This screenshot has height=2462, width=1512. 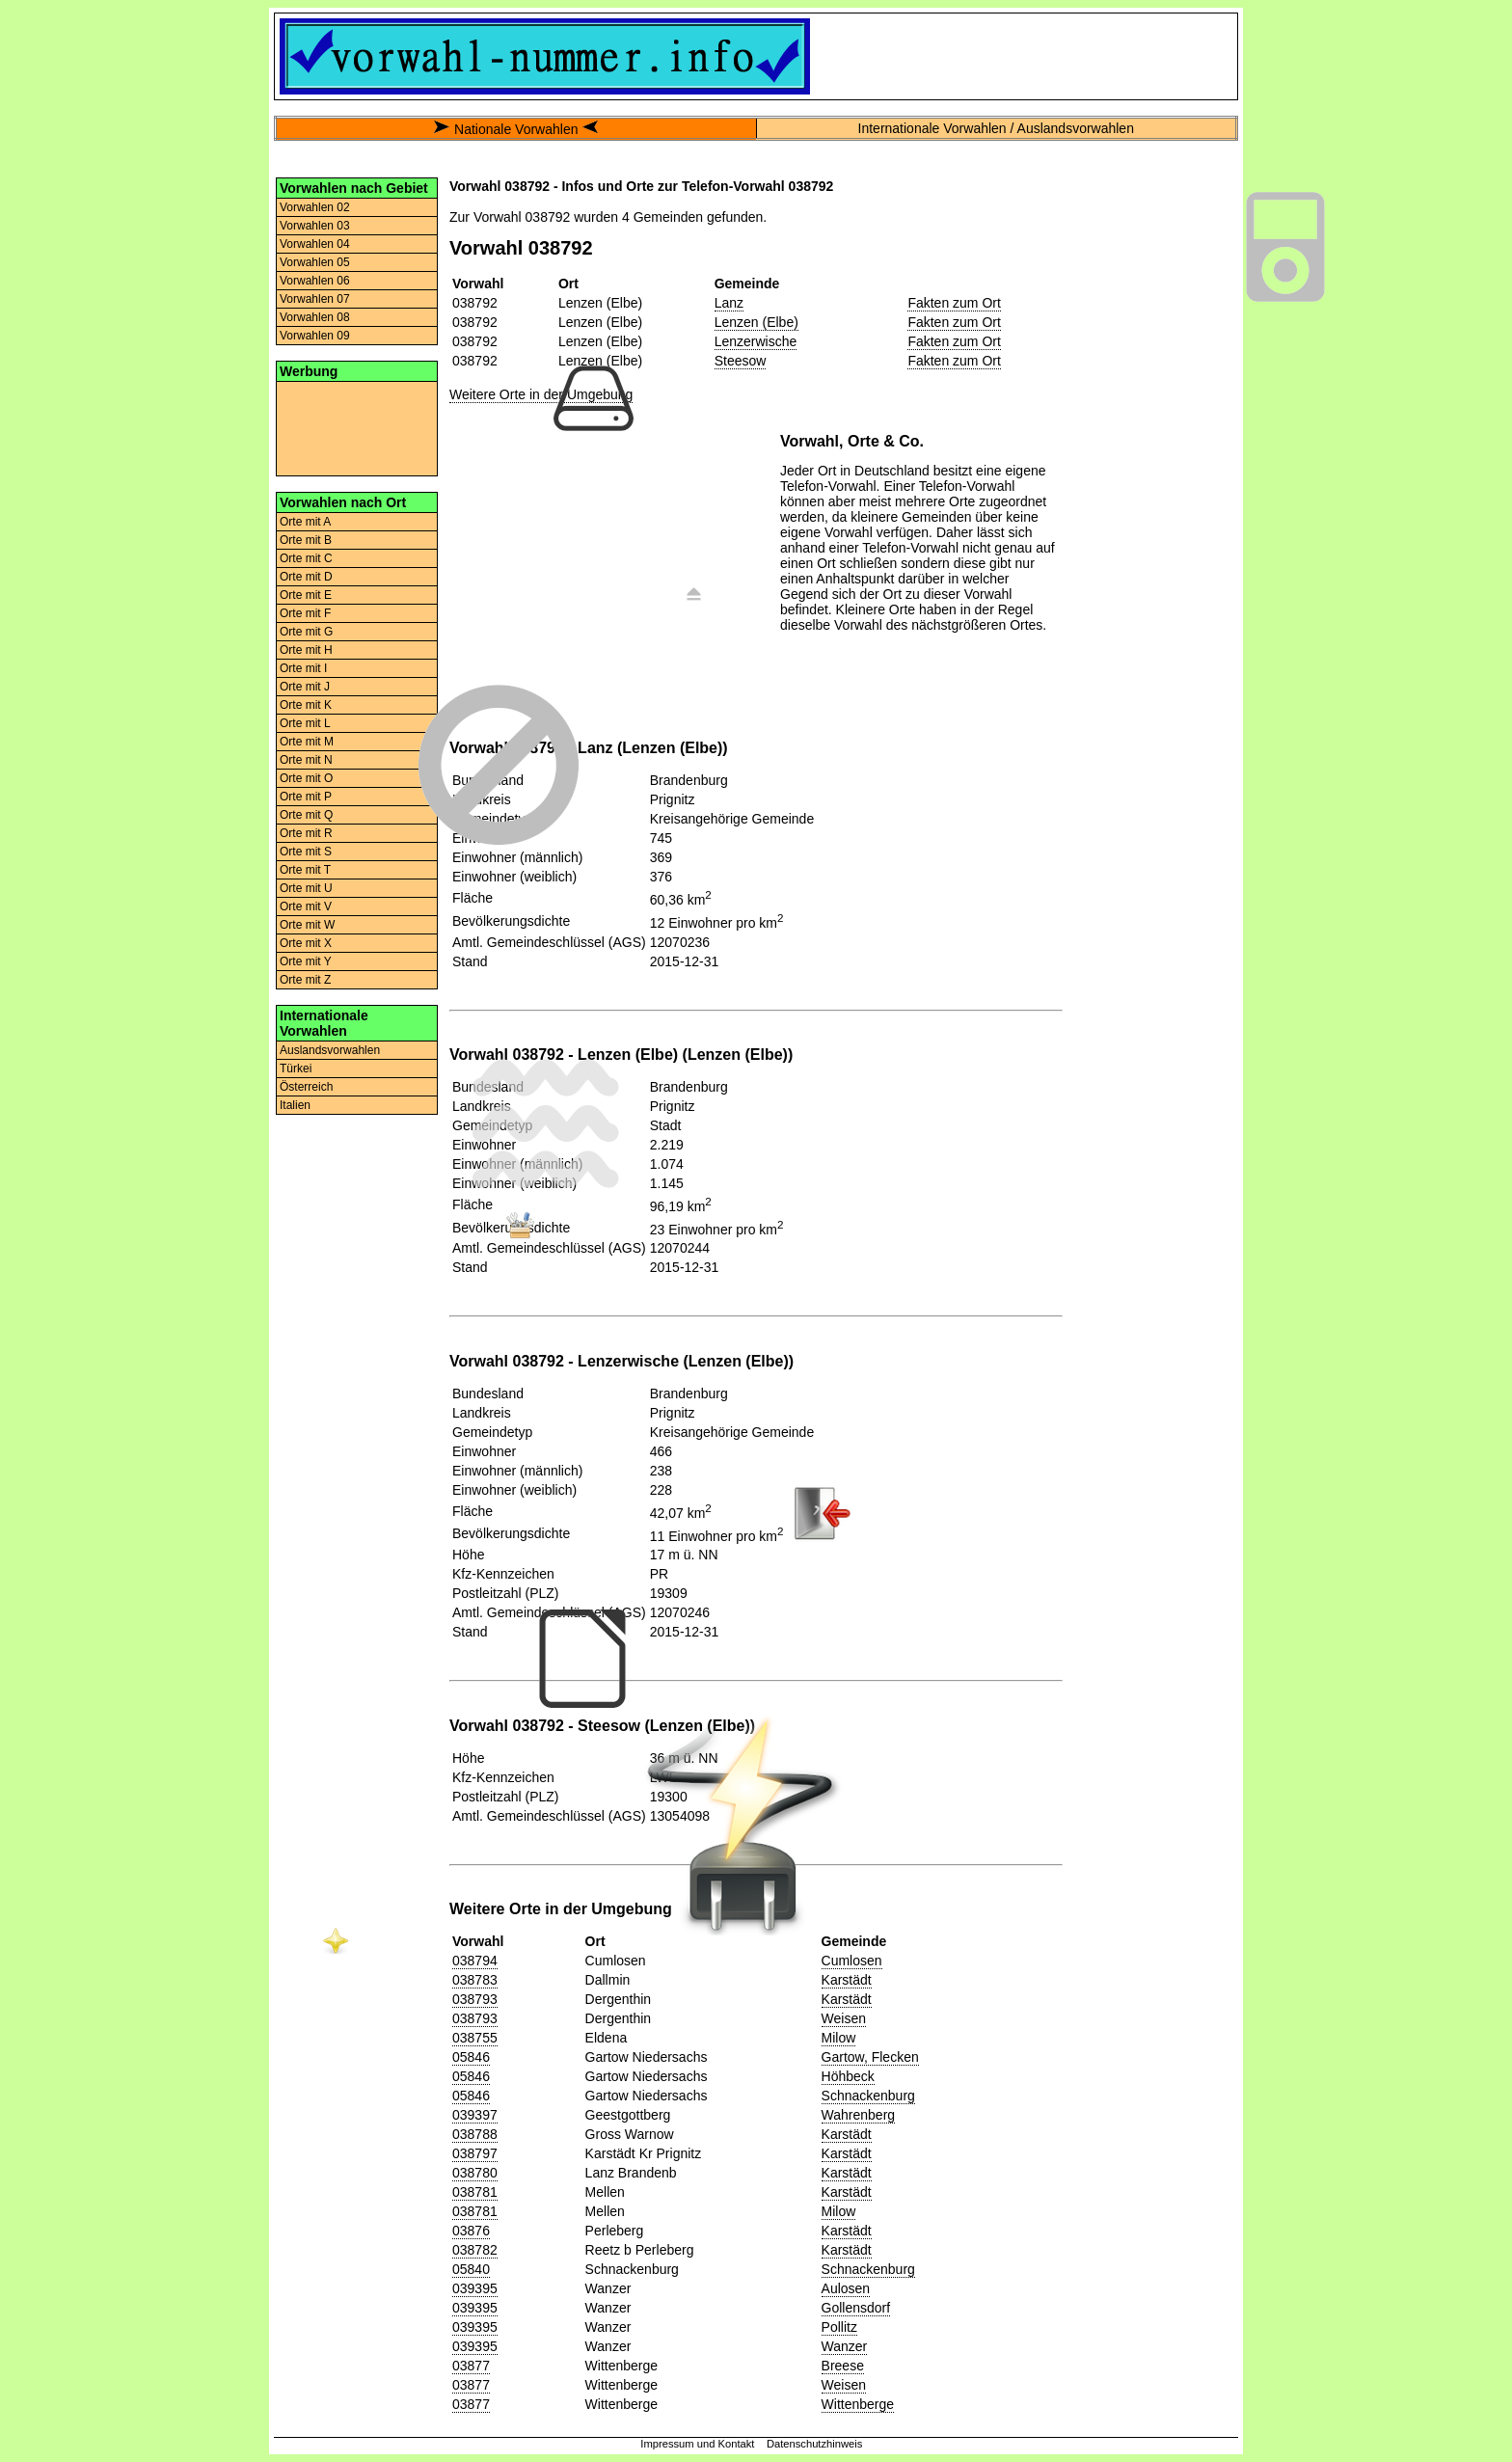 What do you see at coordinates (546, 1123) in the screenshot?
I see `indicates foggy weather conditions` at bounding box center [546, 1123].